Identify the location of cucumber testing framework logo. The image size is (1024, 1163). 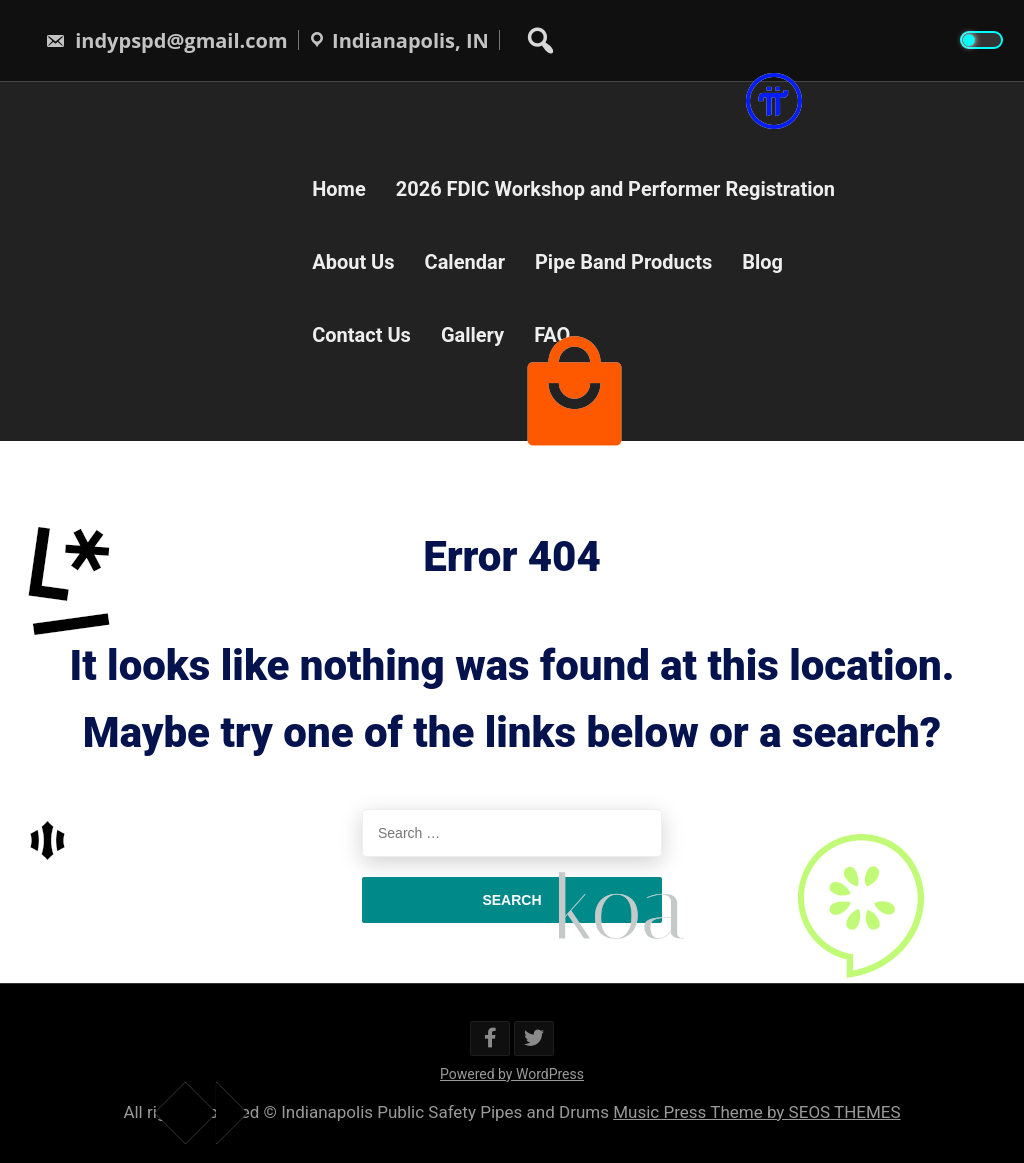
(861, 906).